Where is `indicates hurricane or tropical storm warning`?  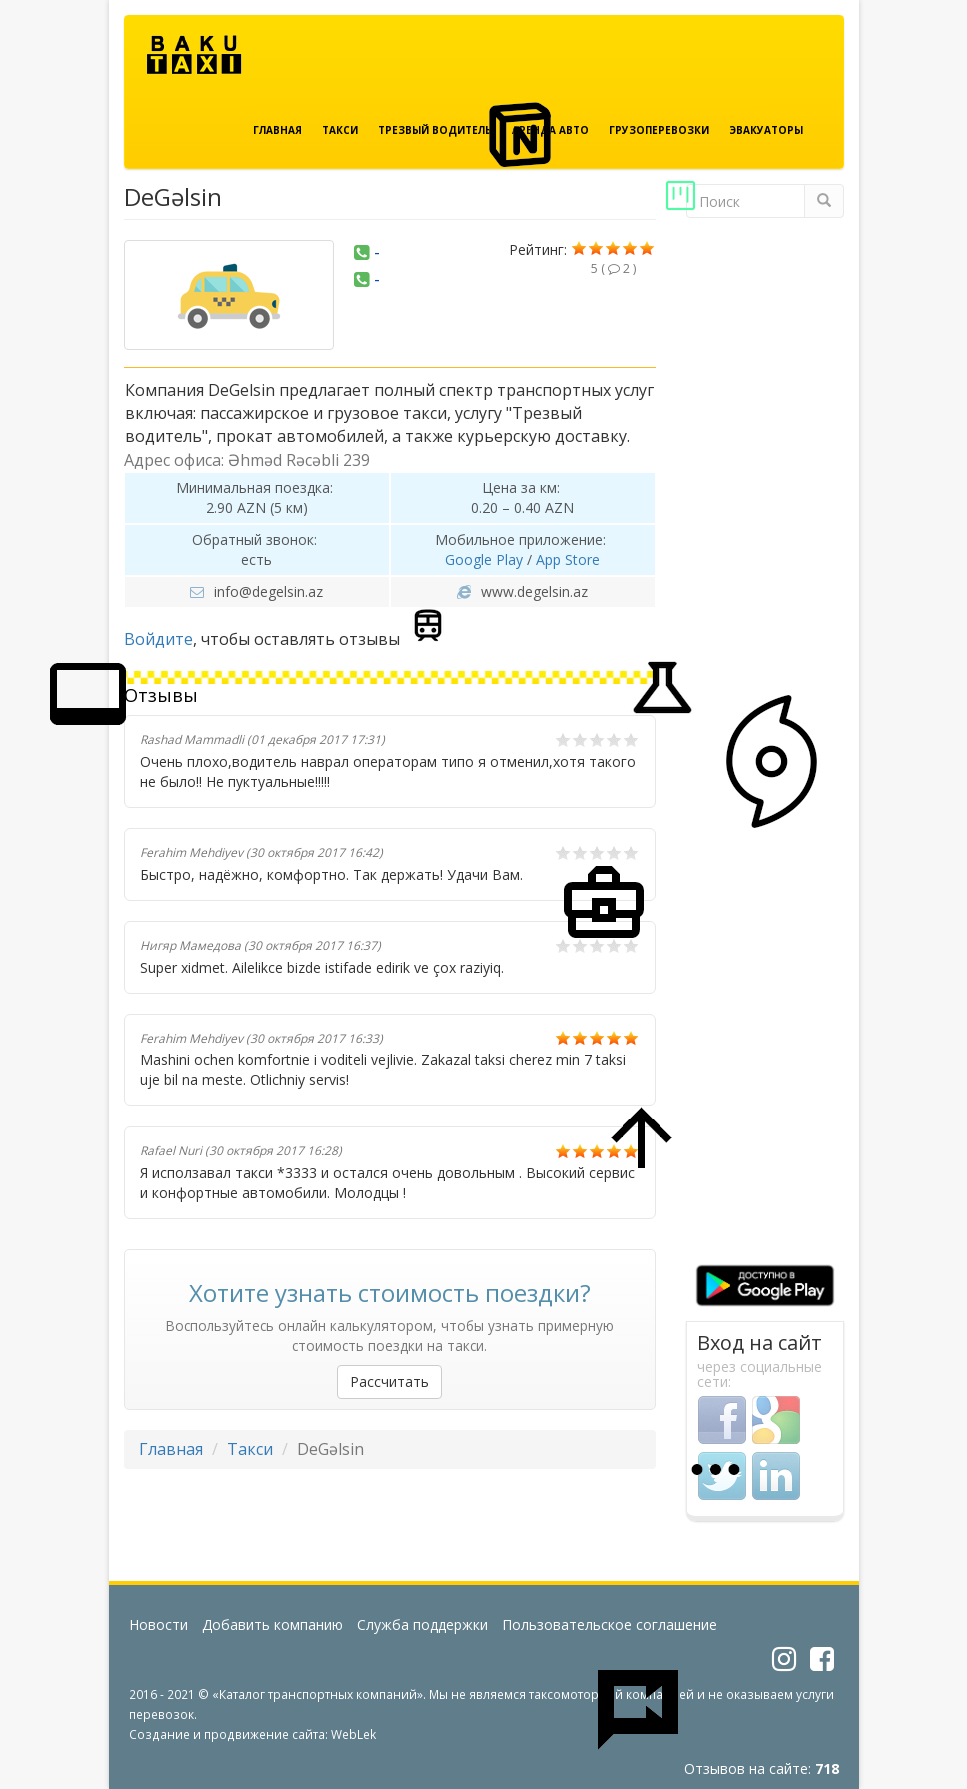
indicates hurricane or tropical storm warning is located at coordinates (771, 761).